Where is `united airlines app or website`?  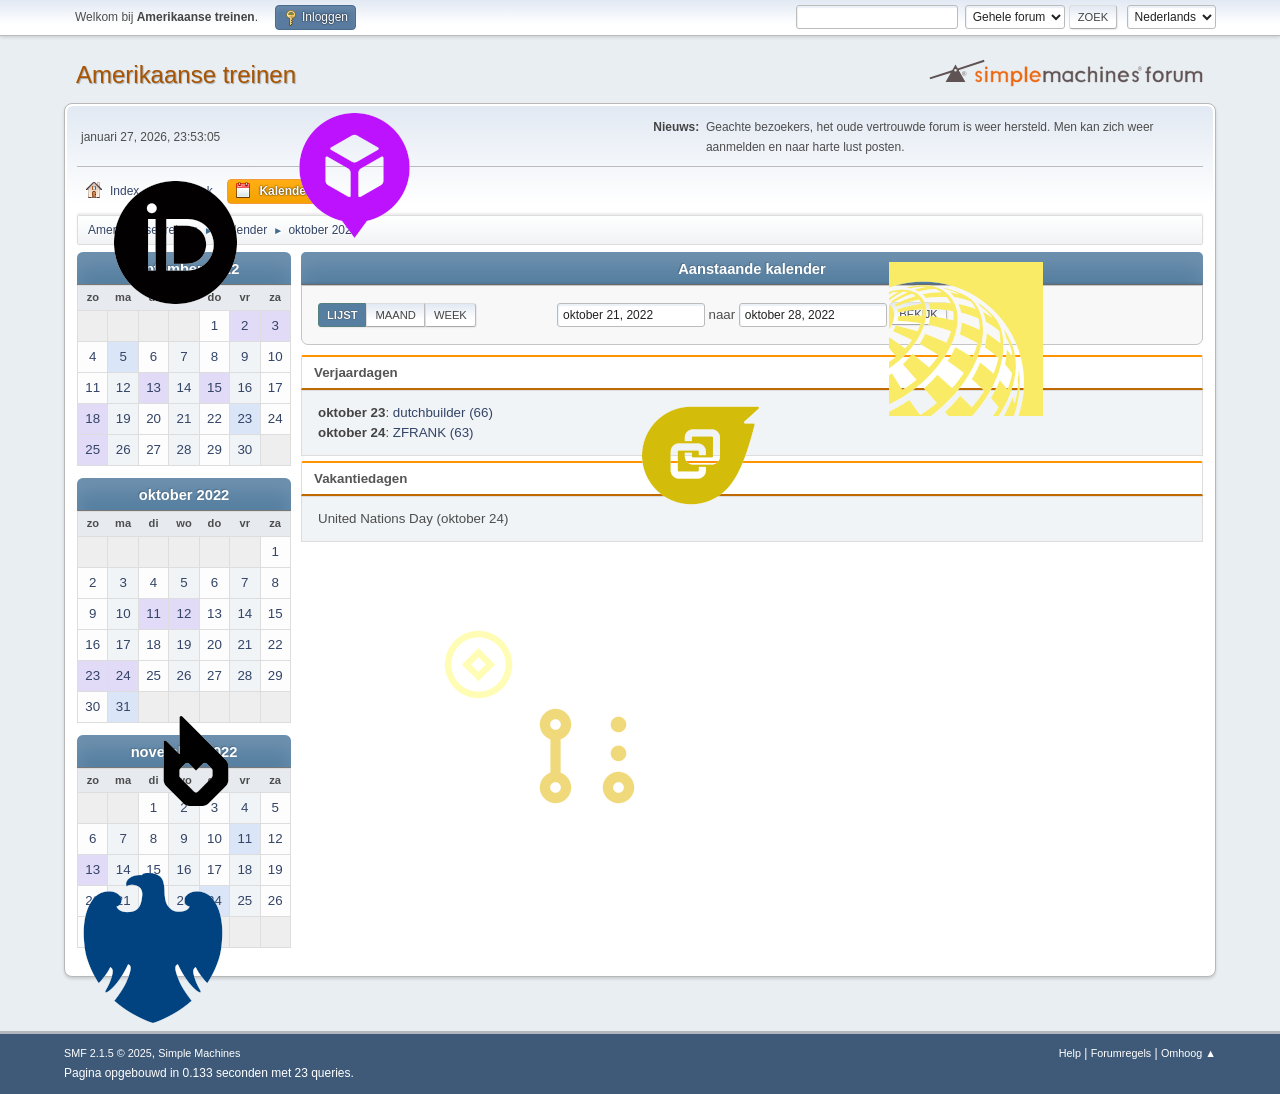
united airlines app or website is located at coordinates (966, 339).